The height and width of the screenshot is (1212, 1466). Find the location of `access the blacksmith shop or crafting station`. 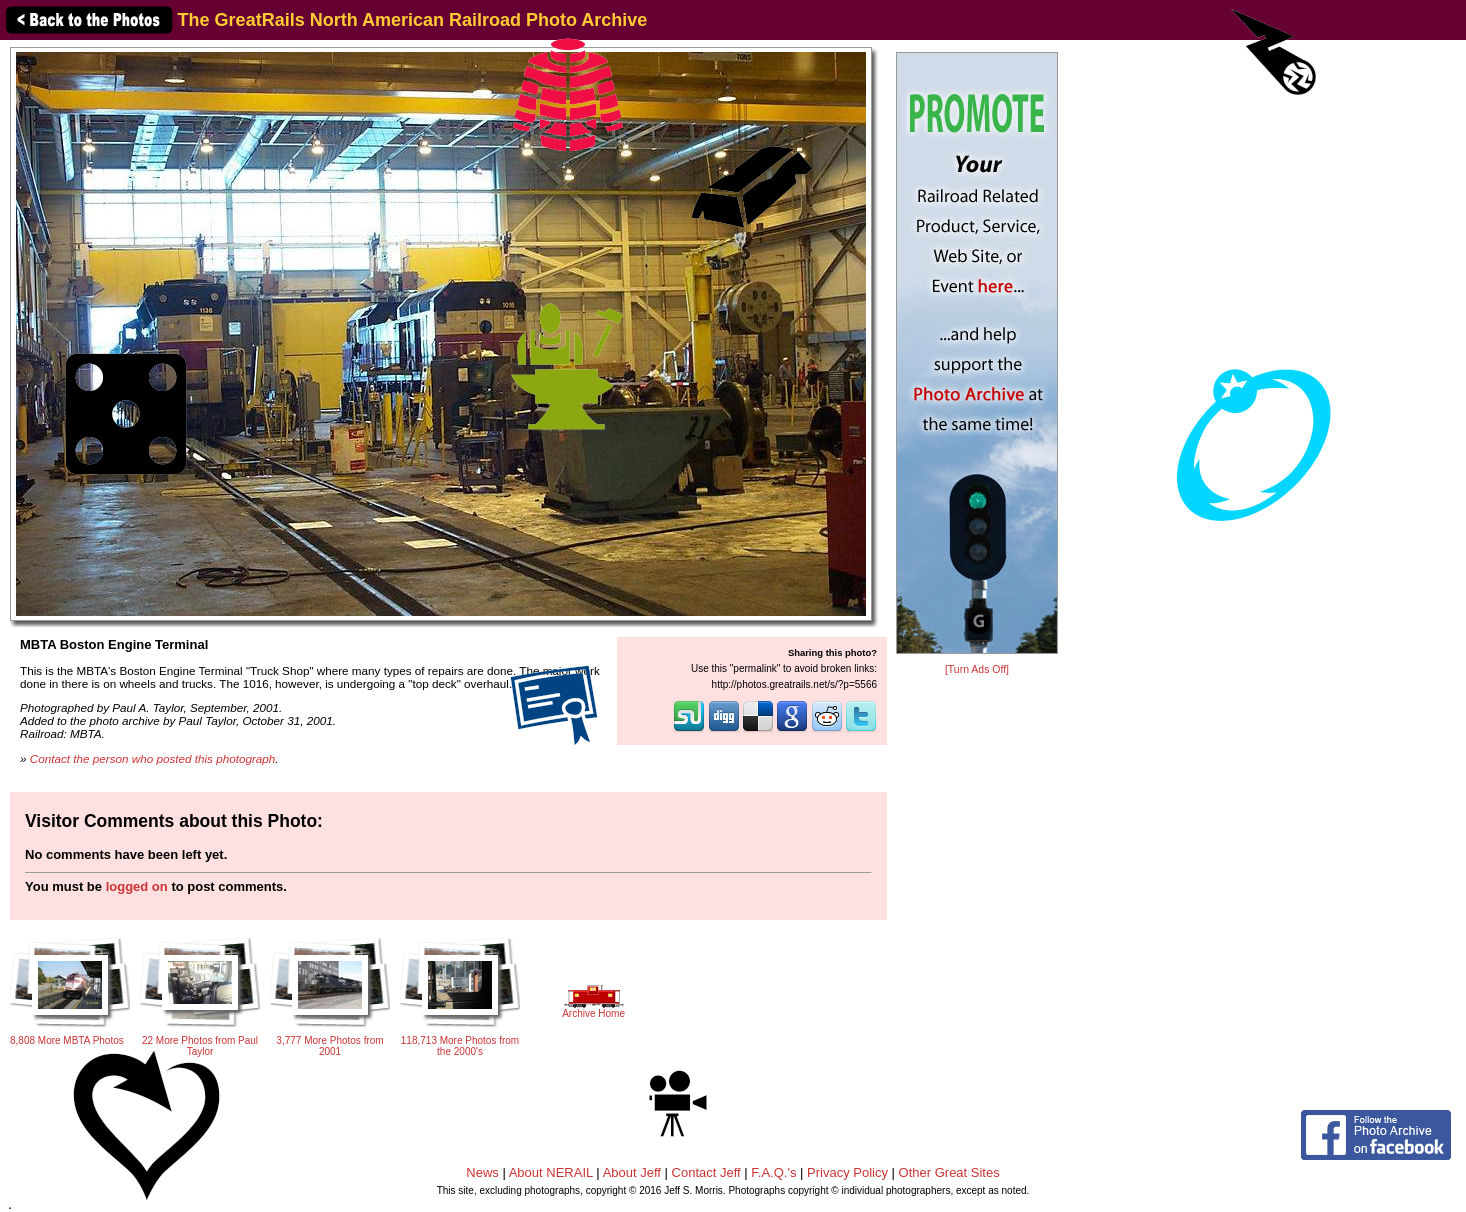

access the blacksmith shop or crafting station is located at coordinates (562, 365).